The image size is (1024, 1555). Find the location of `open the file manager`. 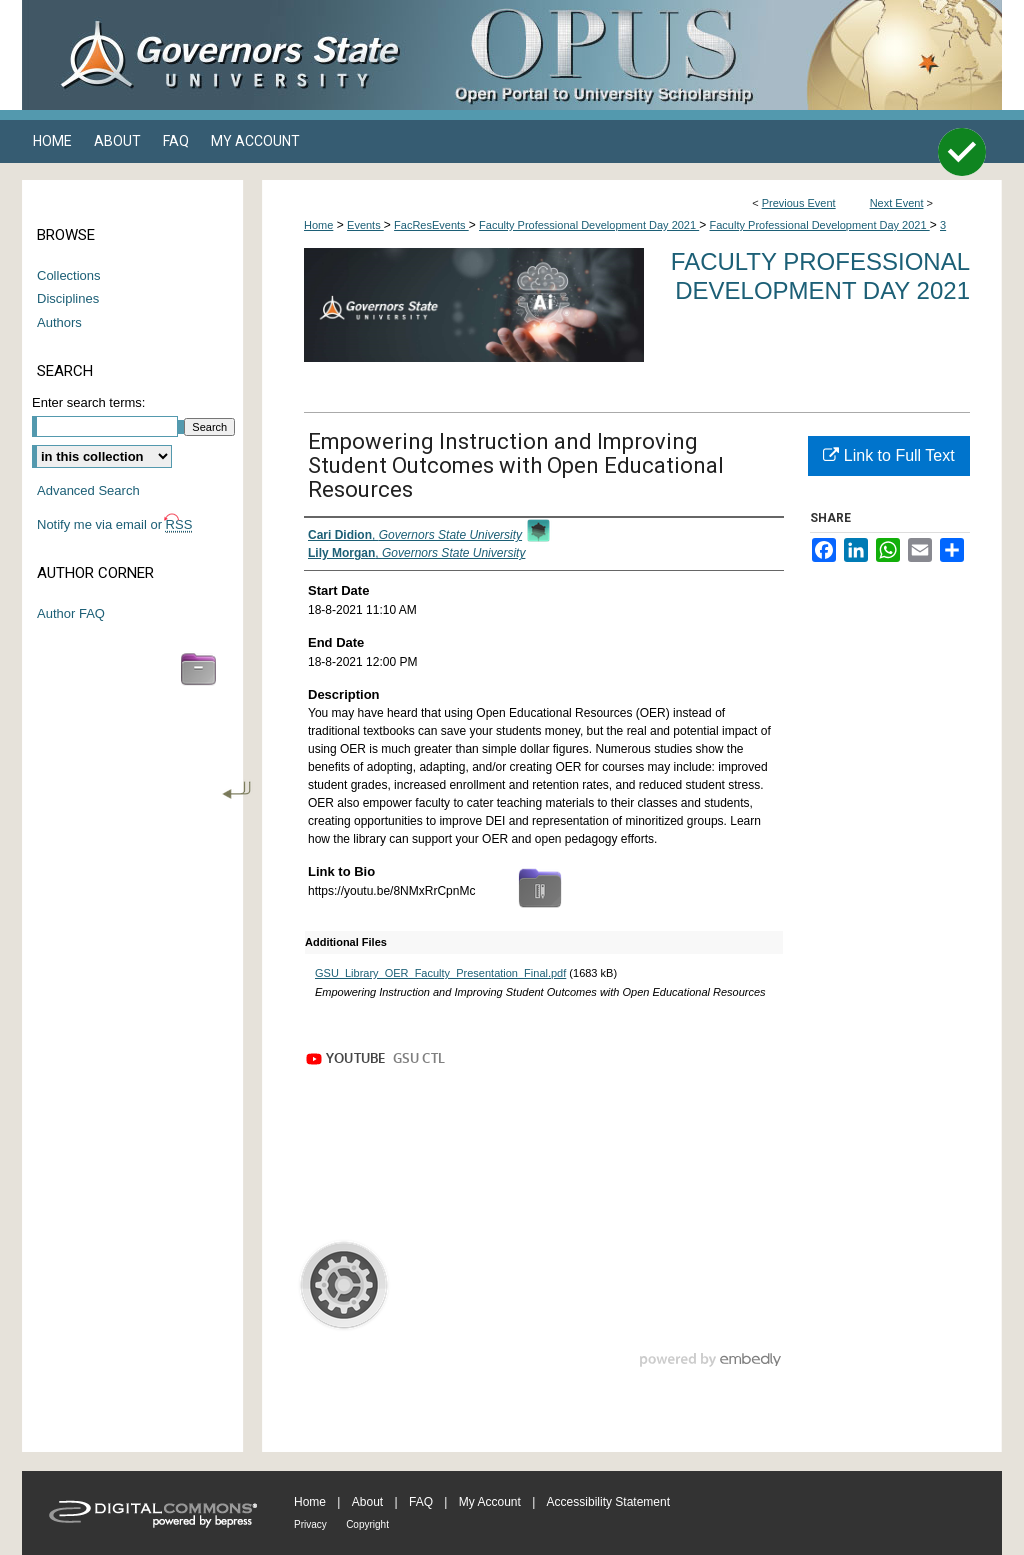

open the file manager is located at coordinates (198, 668).